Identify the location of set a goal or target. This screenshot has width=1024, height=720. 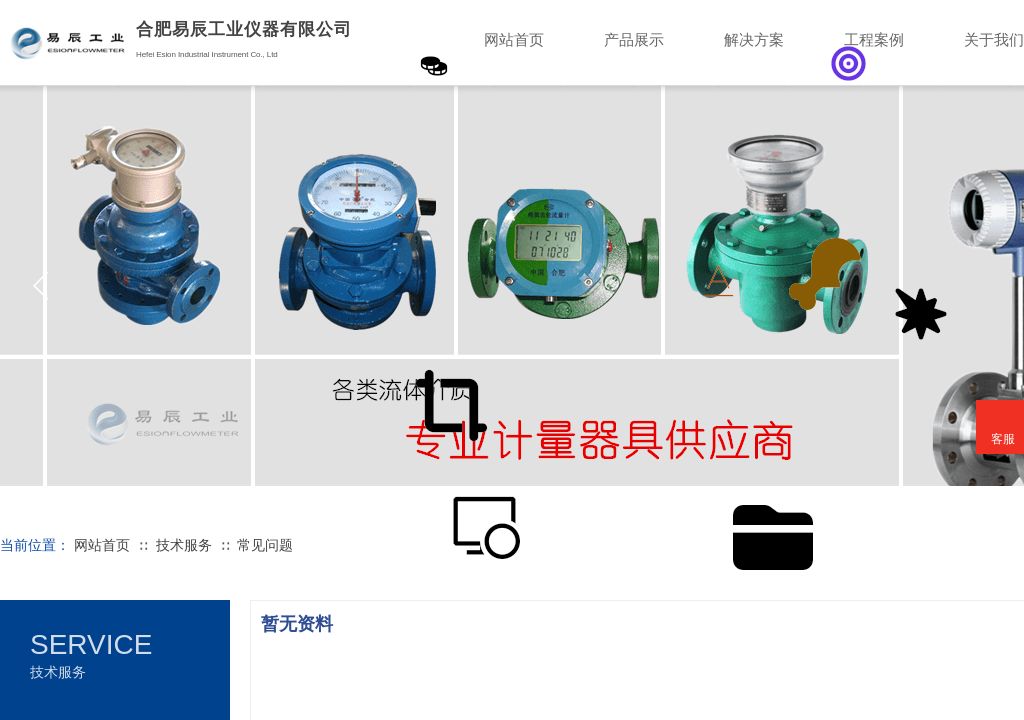
(848, 63).